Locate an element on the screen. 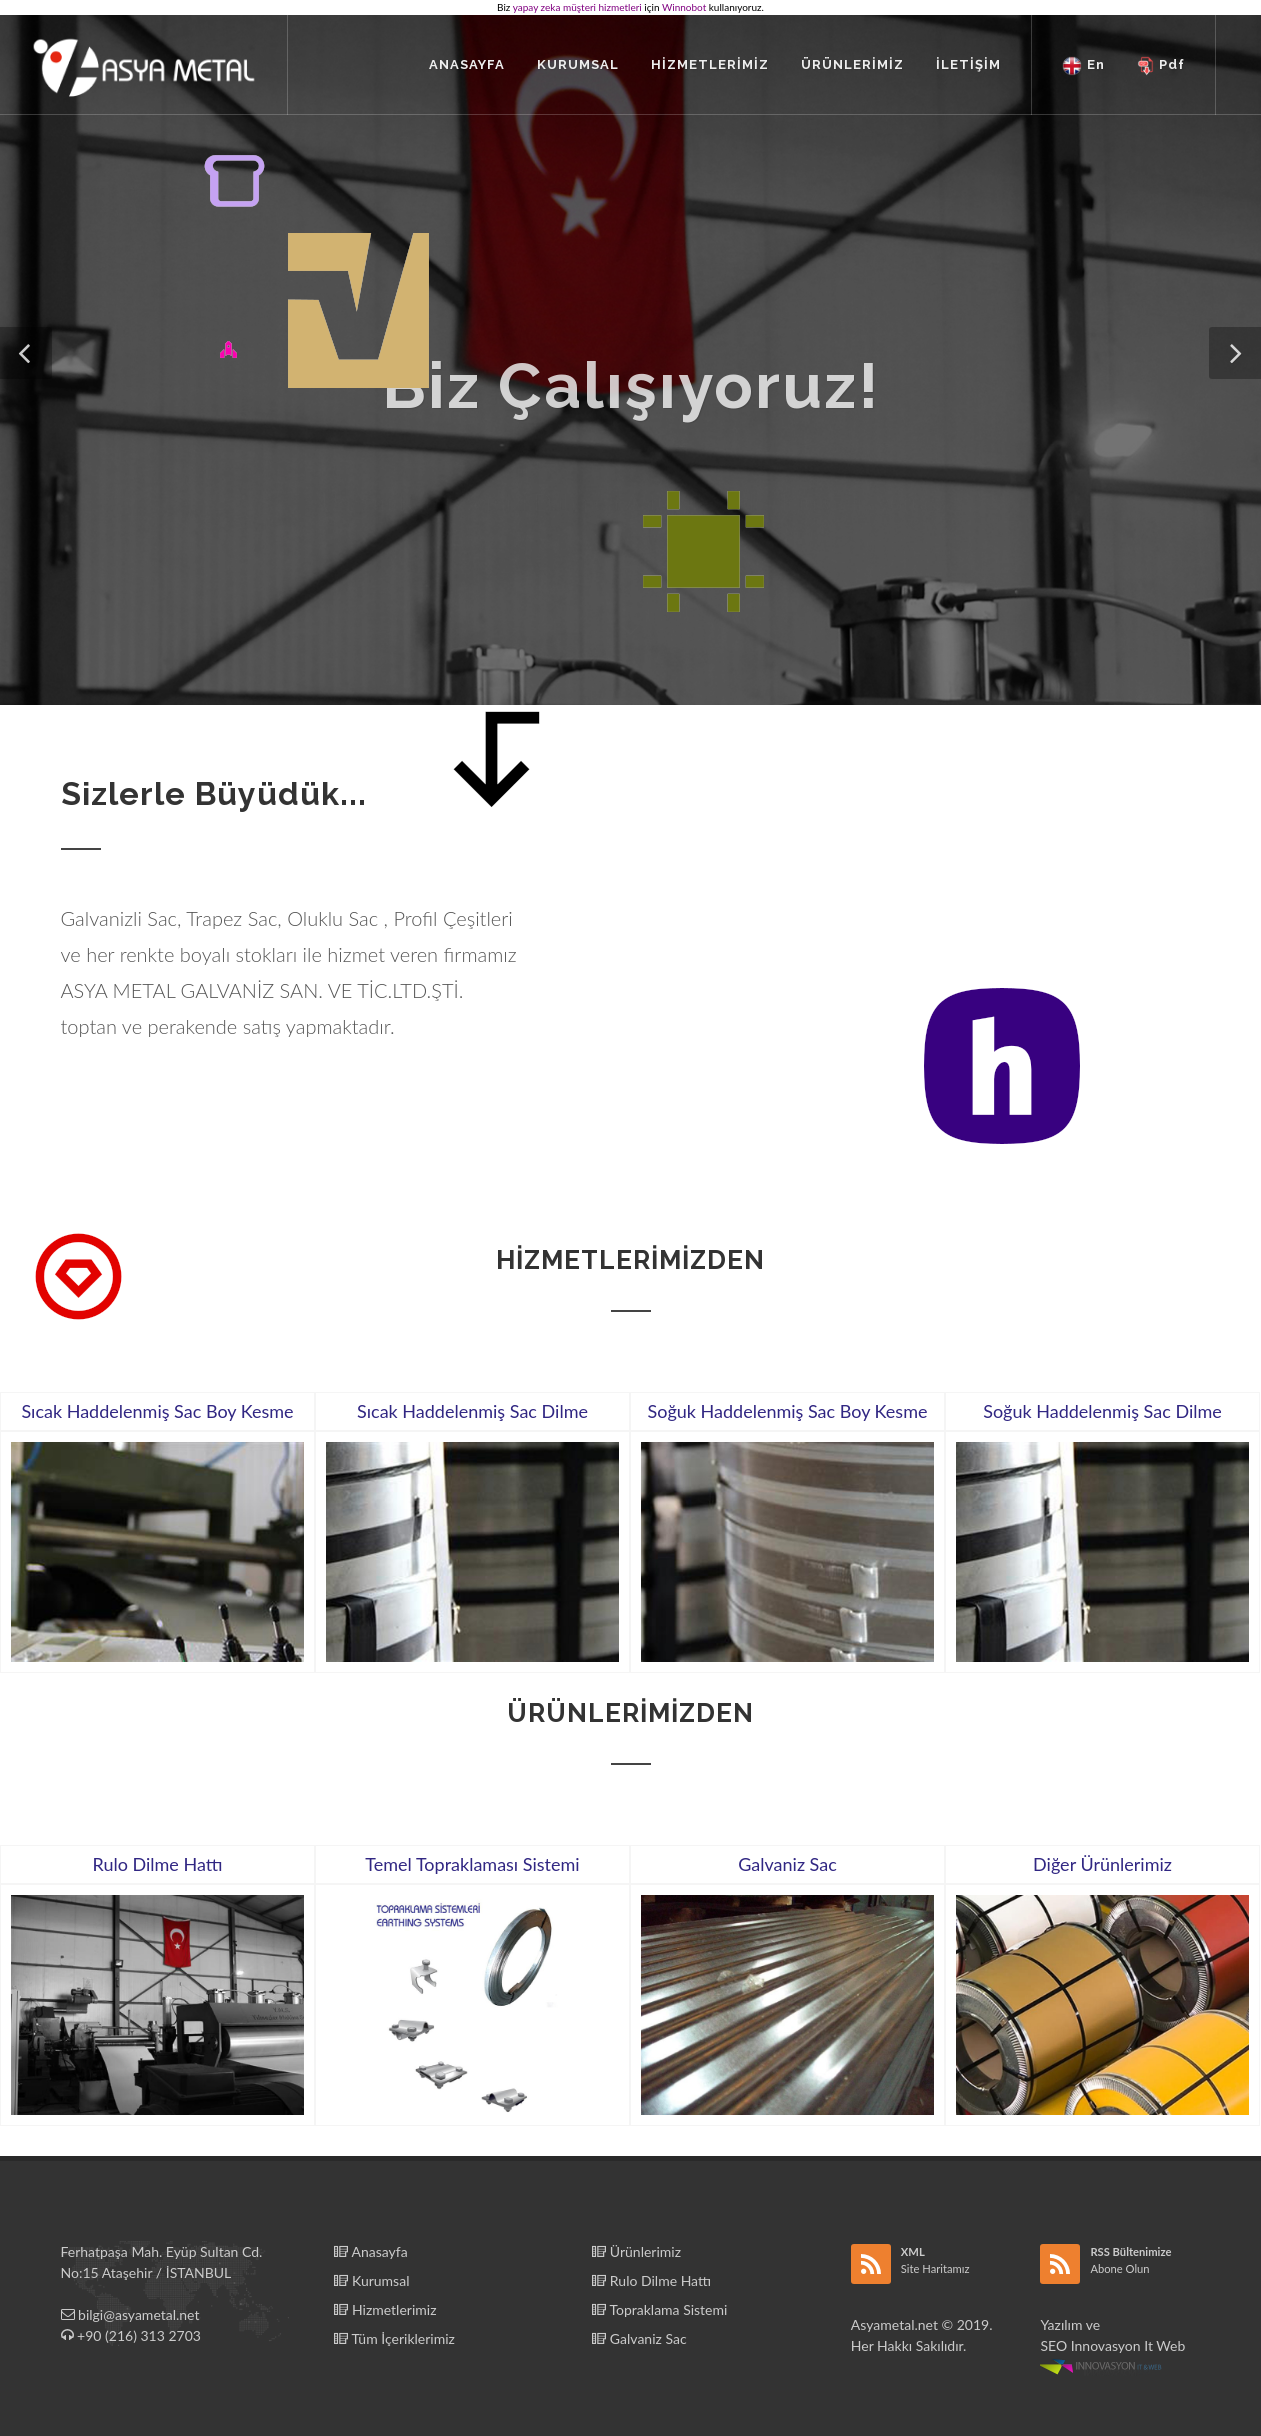  vBulletin forum software logo is located at coordinates (358, 310).